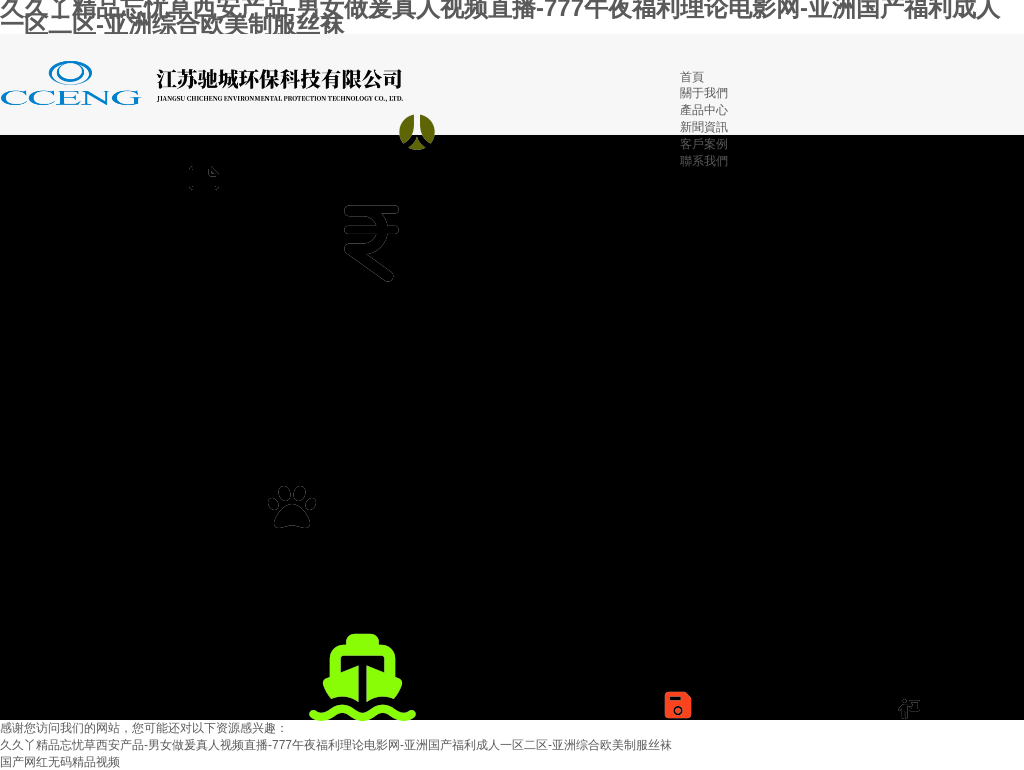 This screenshot has width=1024, height=770. I want to click on renren social network logo, so click(417, 132).